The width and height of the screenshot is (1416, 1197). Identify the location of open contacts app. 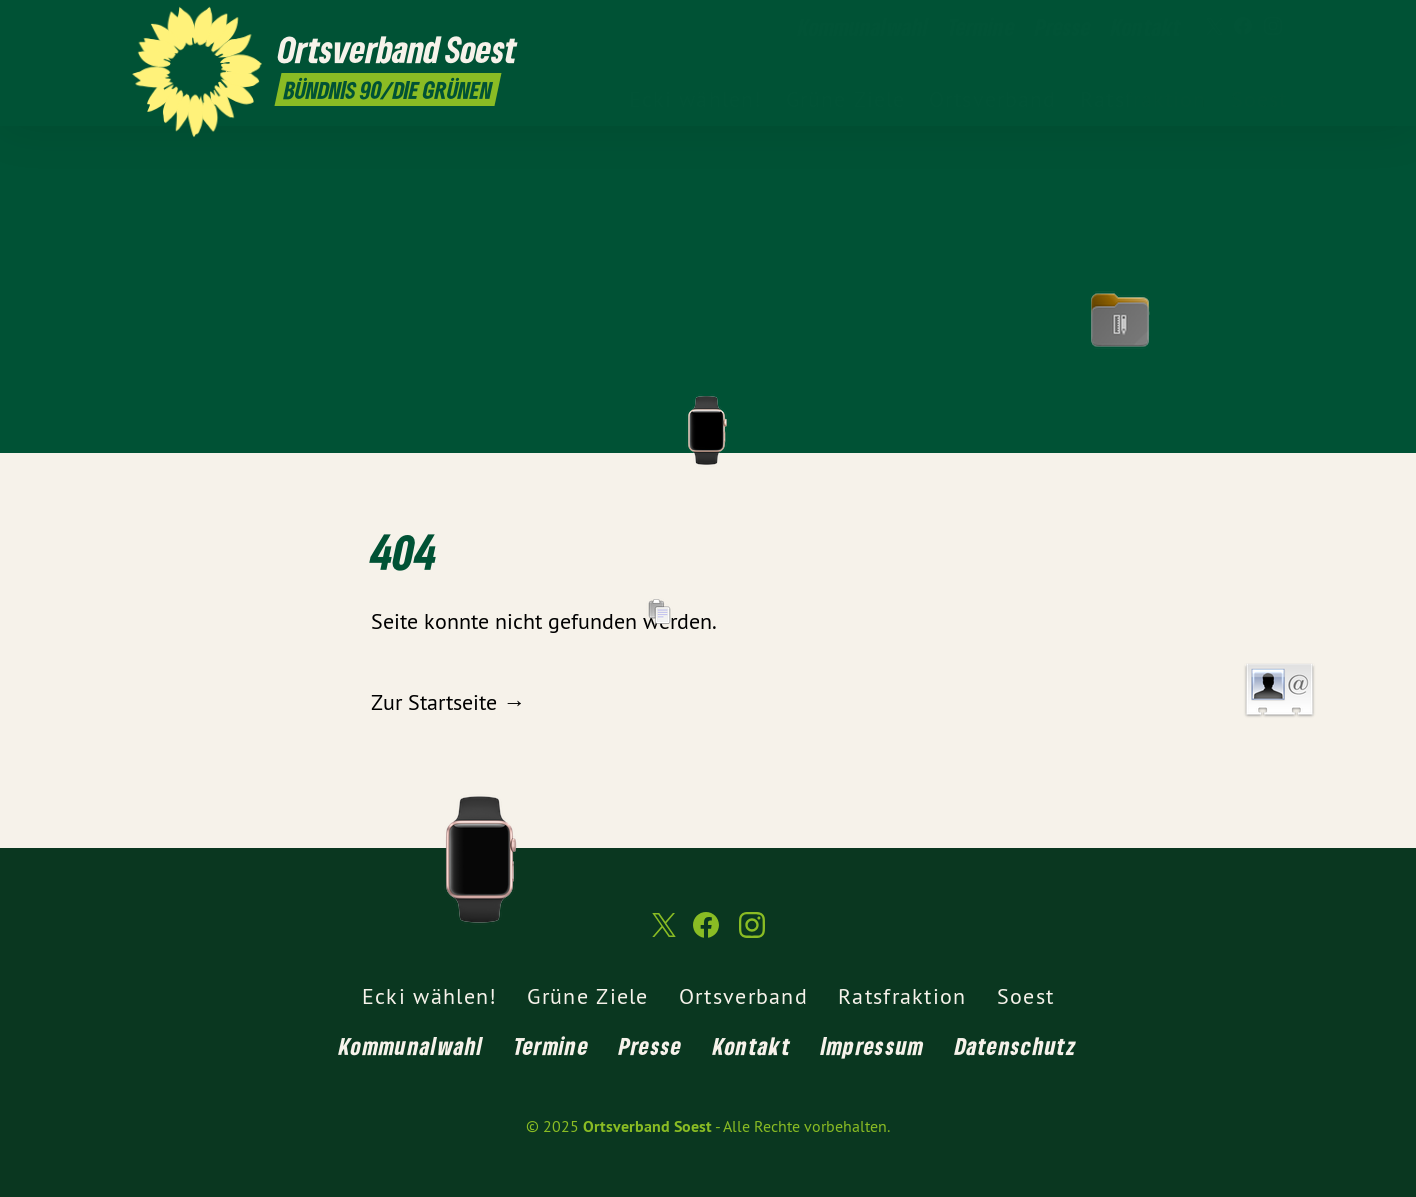
(1279, 689).